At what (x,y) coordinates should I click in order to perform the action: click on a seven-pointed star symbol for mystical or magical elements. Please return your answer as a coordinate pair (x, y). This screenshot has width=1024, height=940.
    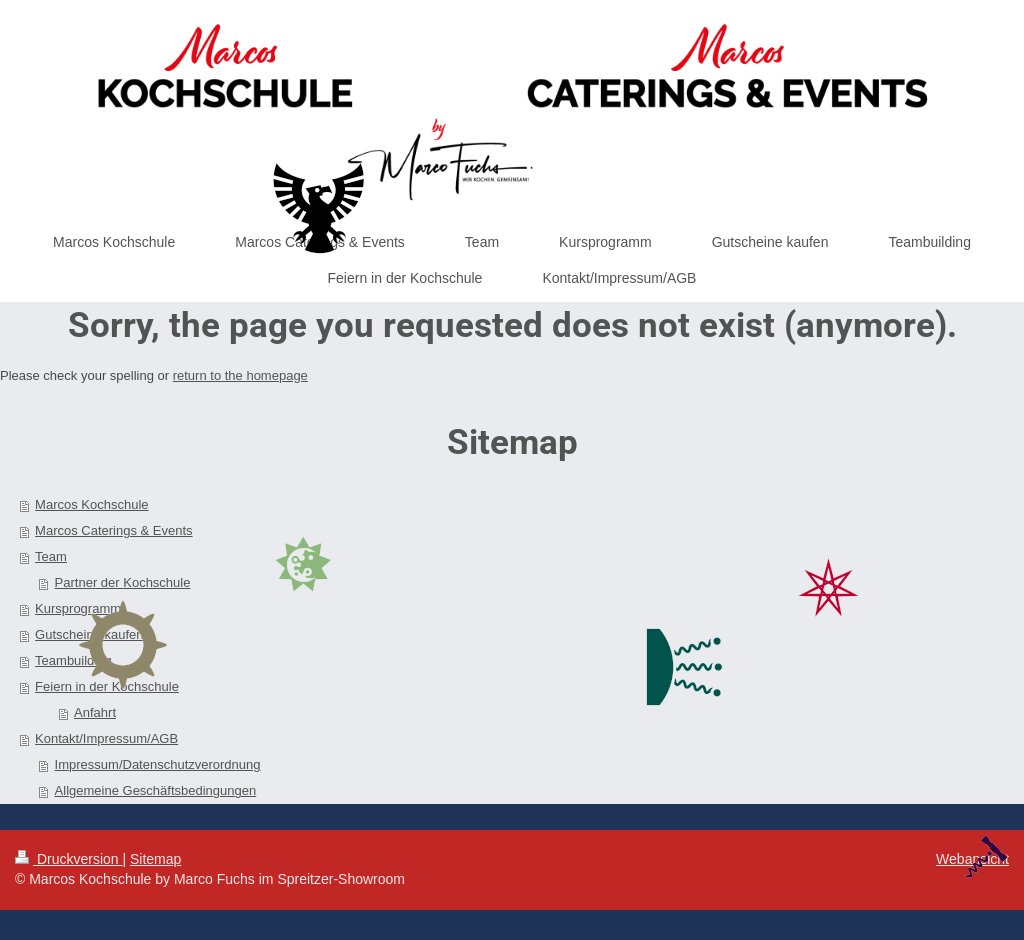
    Looking at the image, I should click on (828, 587).